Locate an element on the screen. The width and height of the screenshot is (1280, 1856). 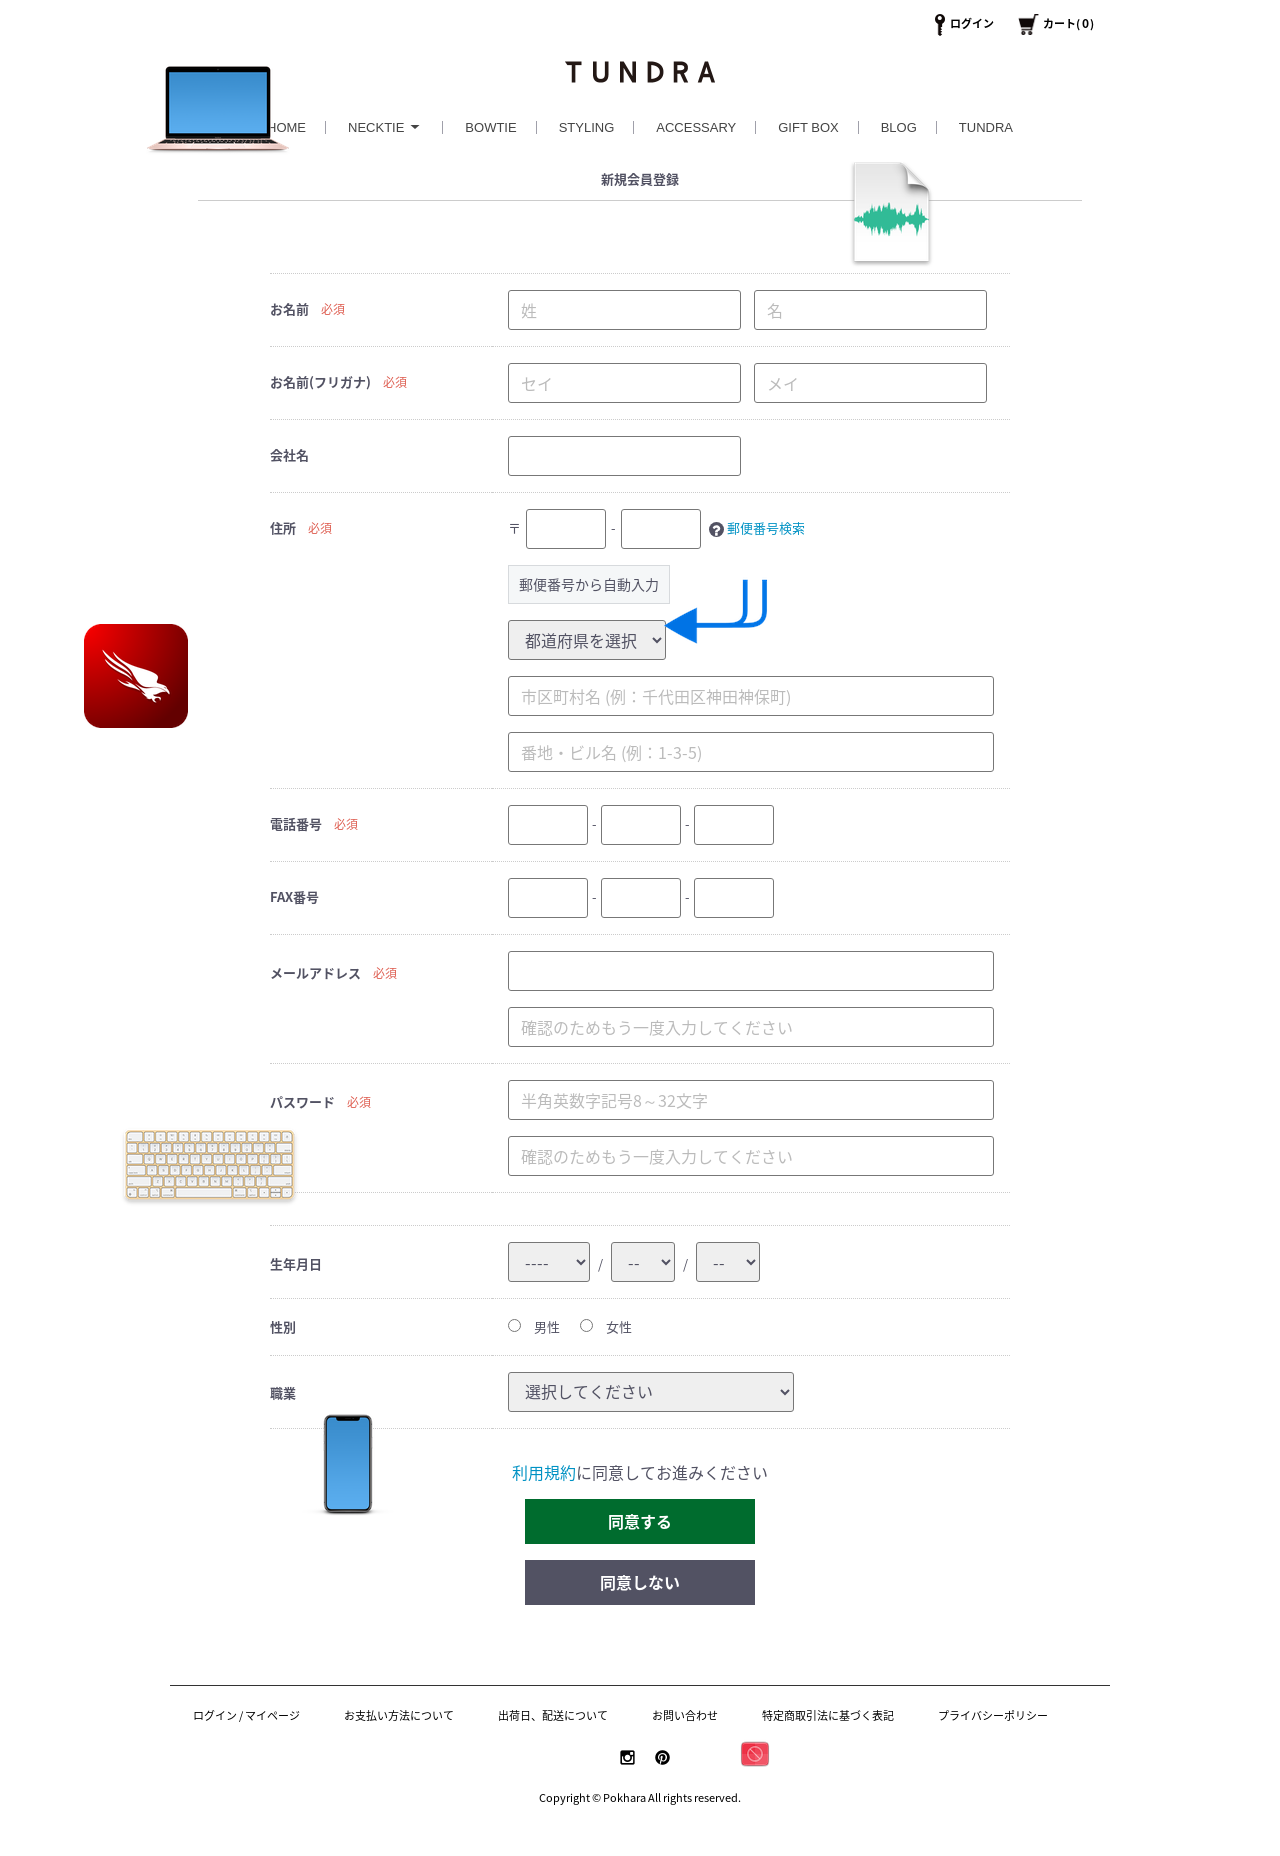
apple magic keyboard with touch id in yellow is located at coordinates (209, 1164).